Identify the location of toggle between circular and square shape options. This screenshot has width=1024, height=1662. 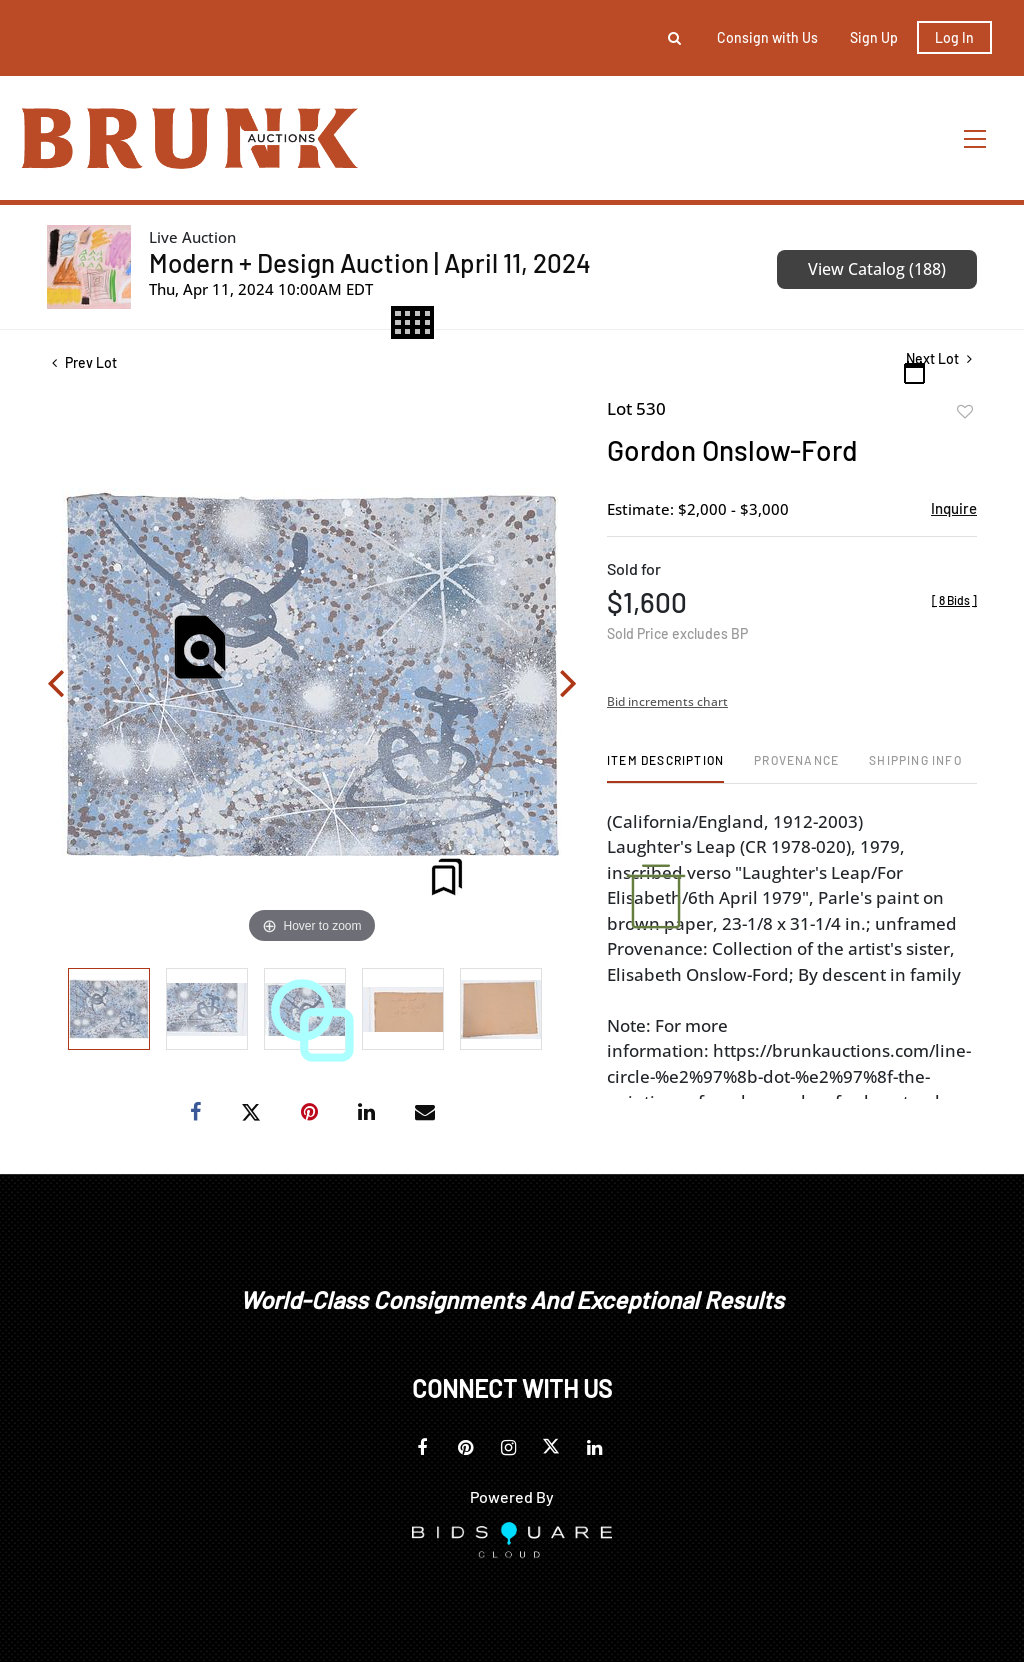
(312, 1020).